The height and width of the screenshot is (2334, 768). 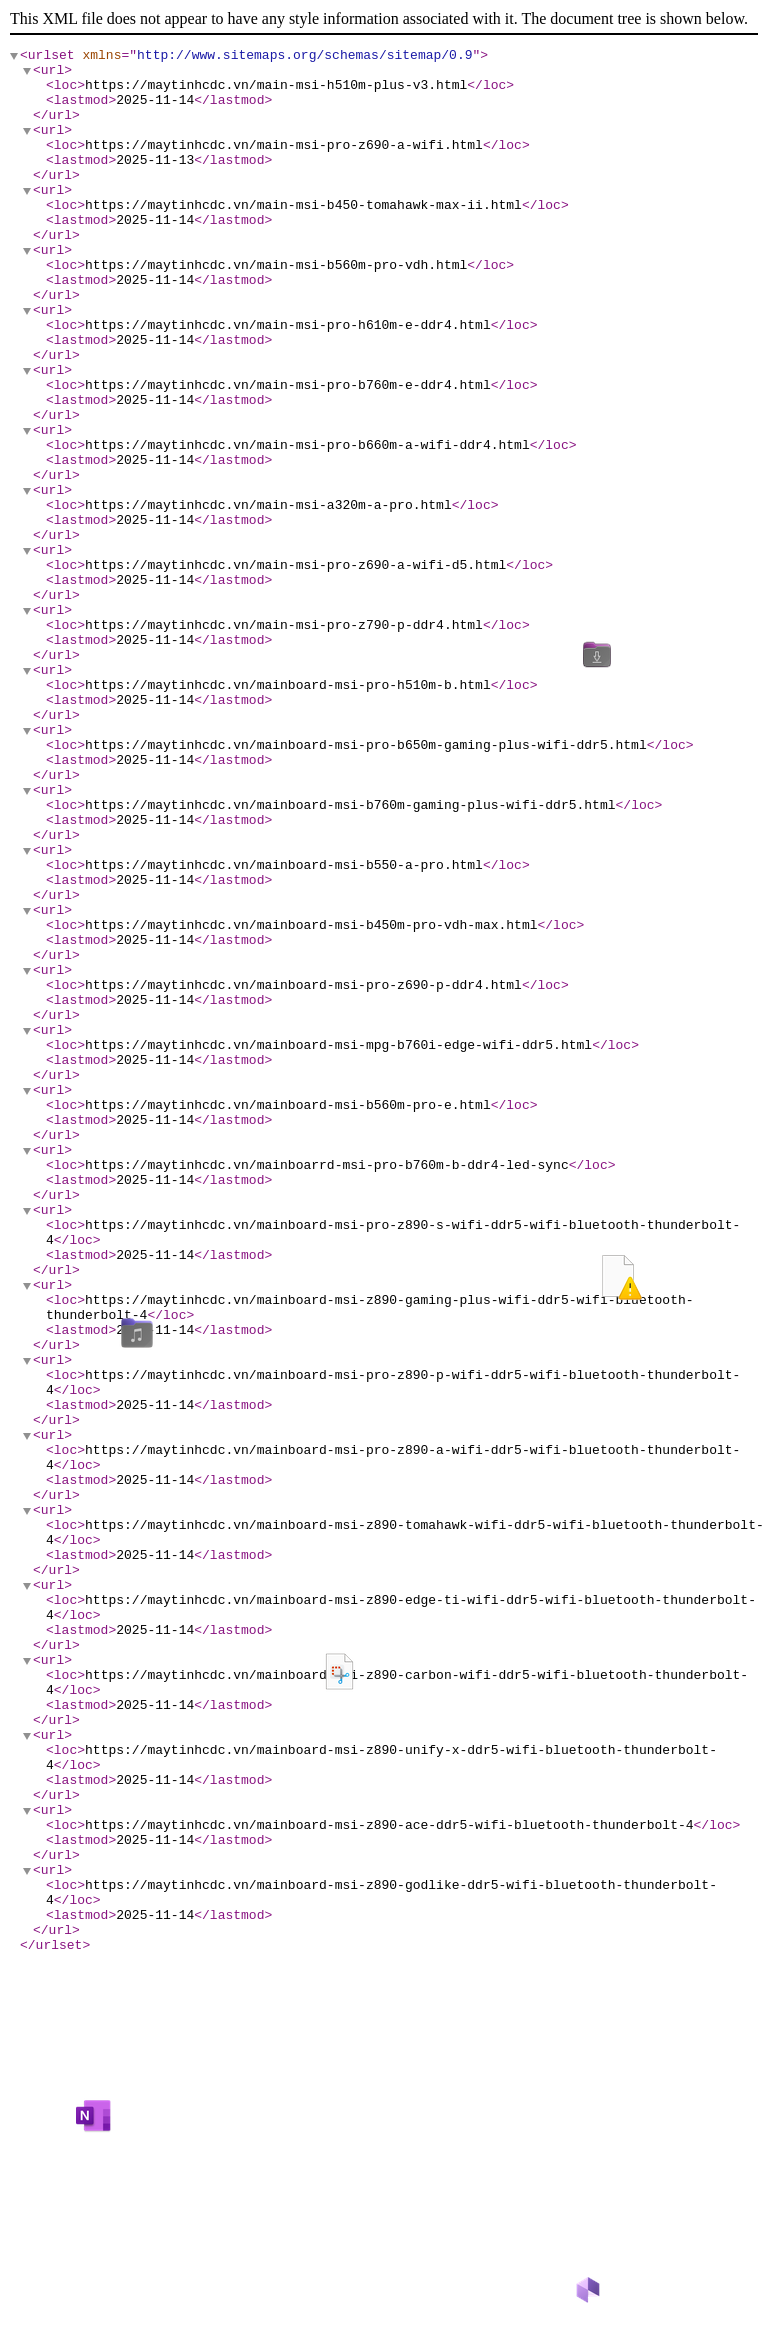 I want to click on open layout or design application, so click(x=588, y=2290).